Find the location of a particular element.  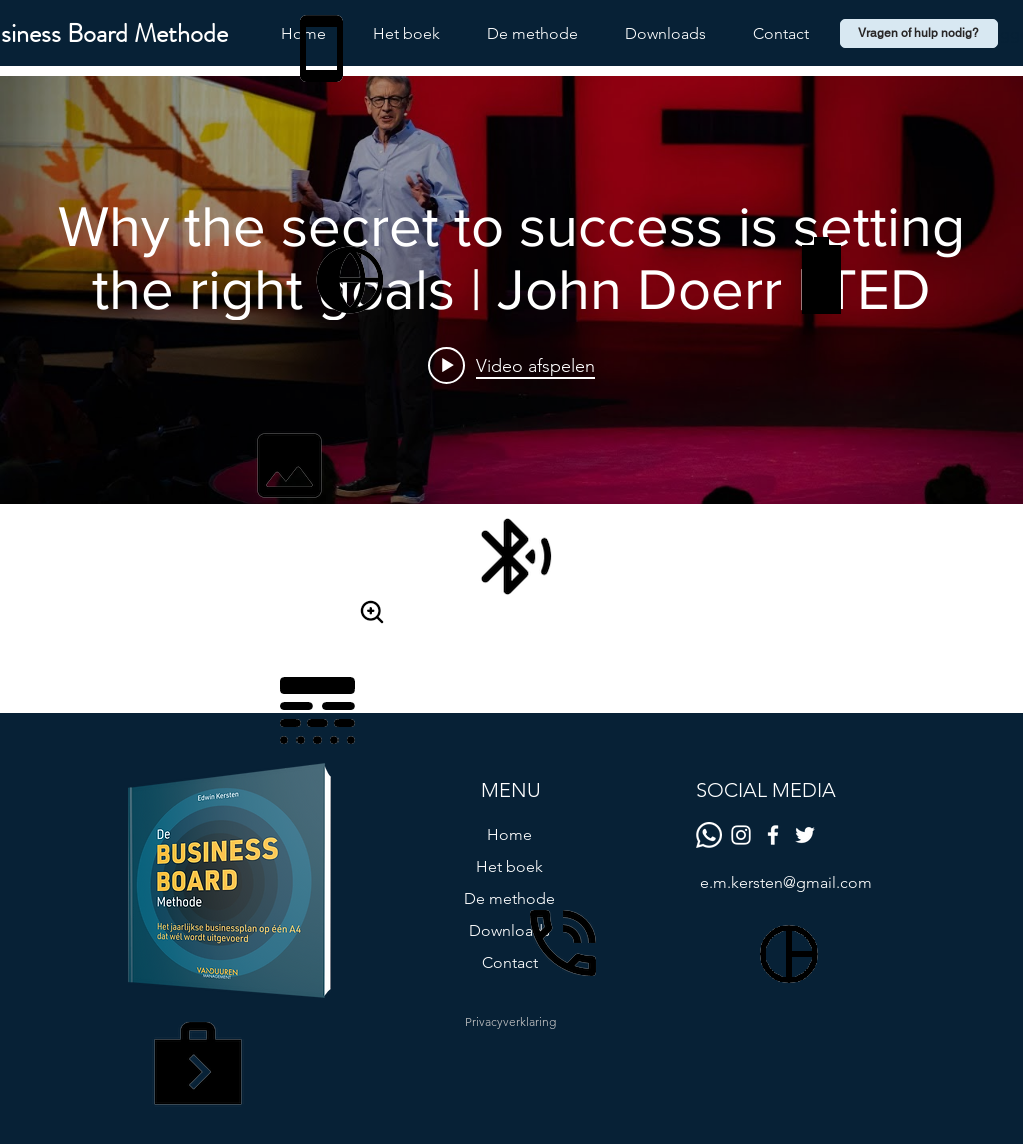

adjust text line spacing or density is located at coordinates (317, 710).